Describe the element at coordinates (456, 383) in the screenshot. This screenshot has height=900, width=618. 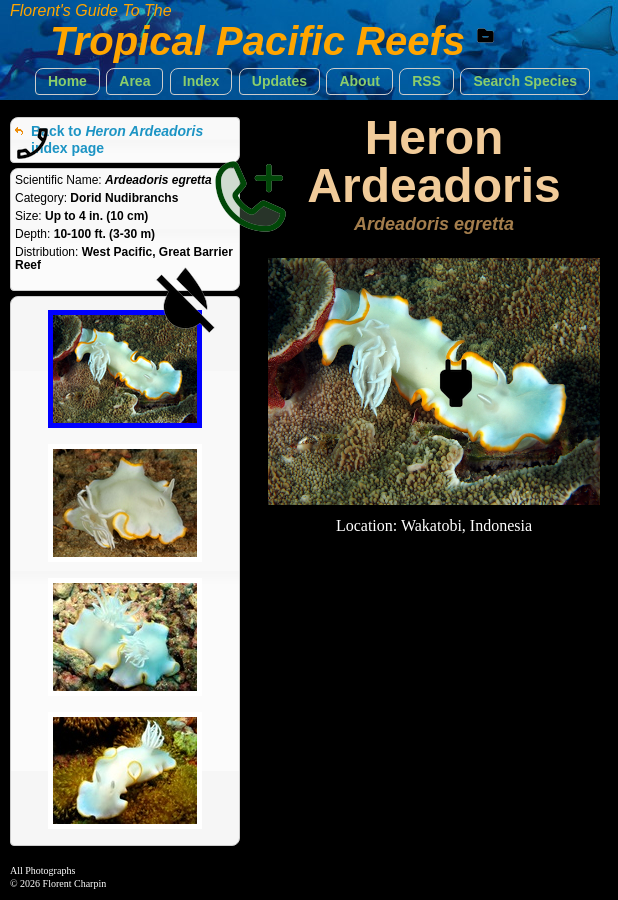
I see `indicates device is charging or connected to power` at that location.